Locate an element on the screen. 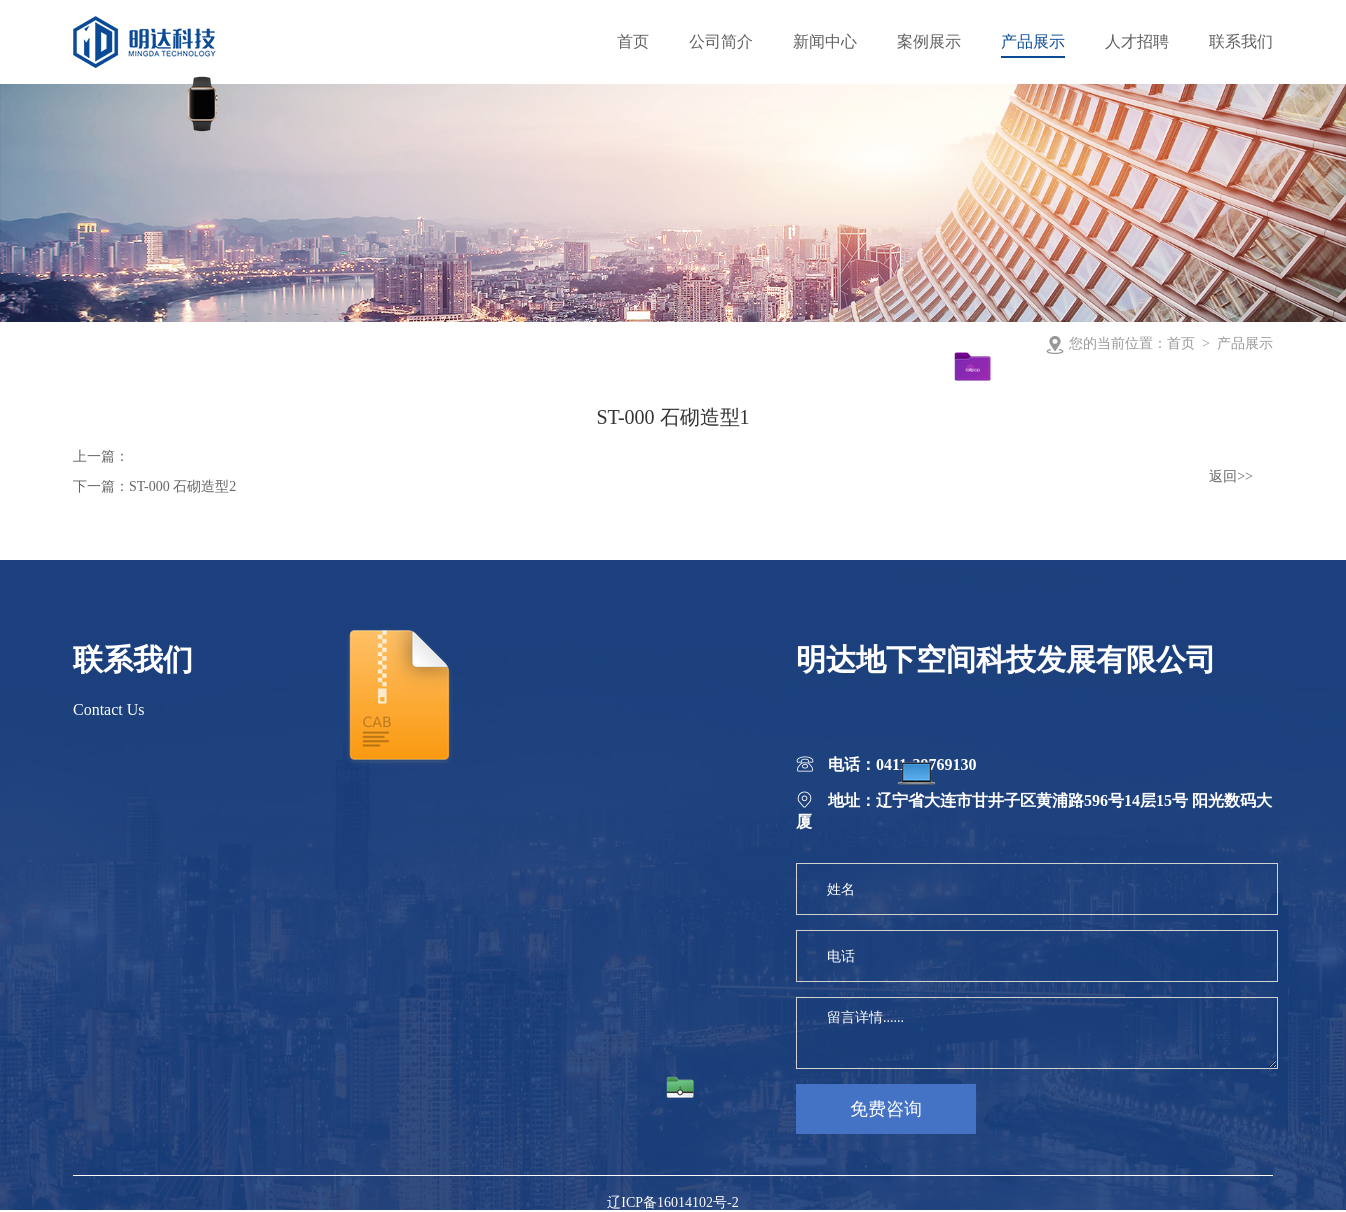 This screenshot has width=1346, height=1212. folder containing Pokémon Safari Ball themed content is located at coordinates (680, 1088).